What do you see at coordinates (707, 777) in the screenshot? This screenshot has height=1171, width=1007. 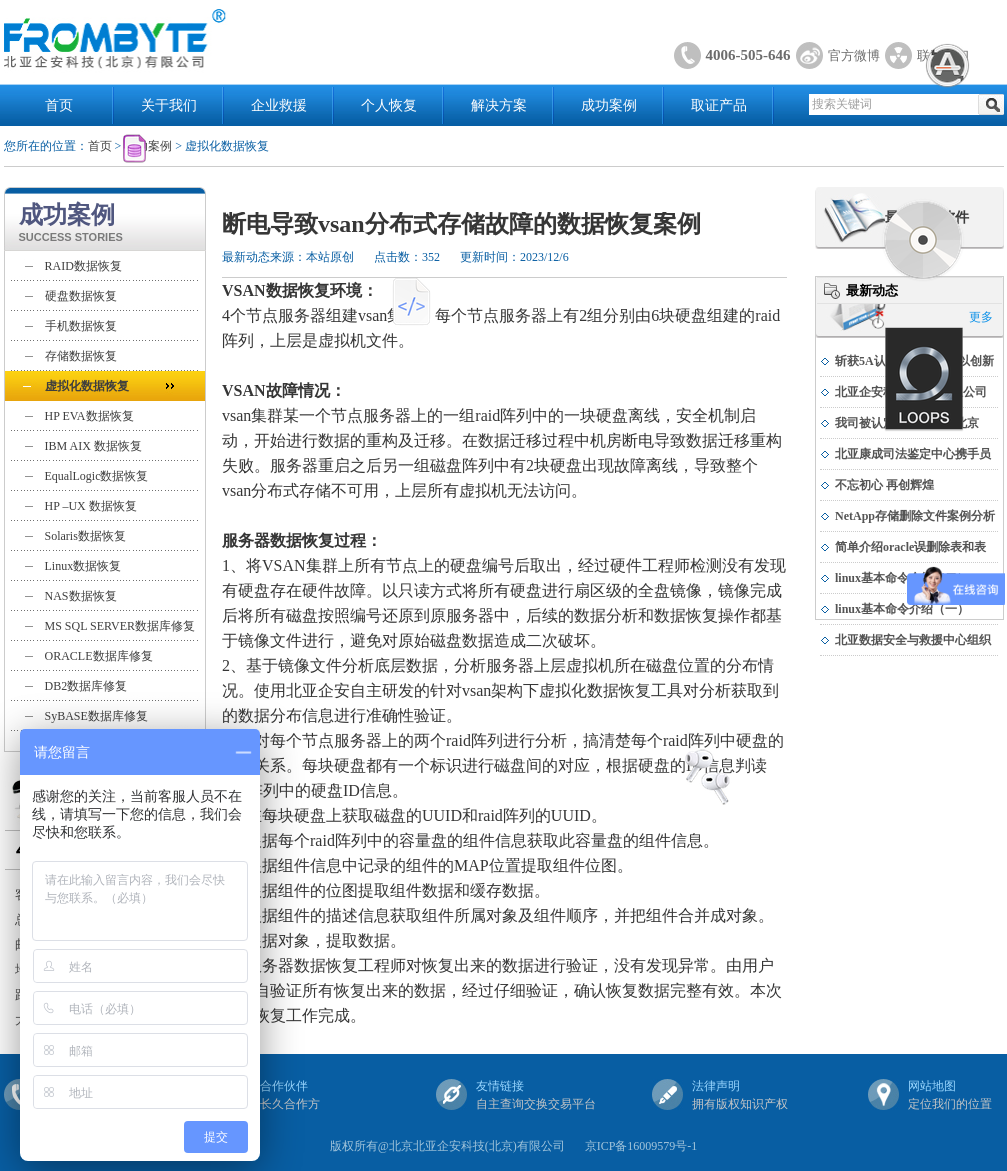 I see `connect bluetooth earbuds` at bounding box center [707, 777].